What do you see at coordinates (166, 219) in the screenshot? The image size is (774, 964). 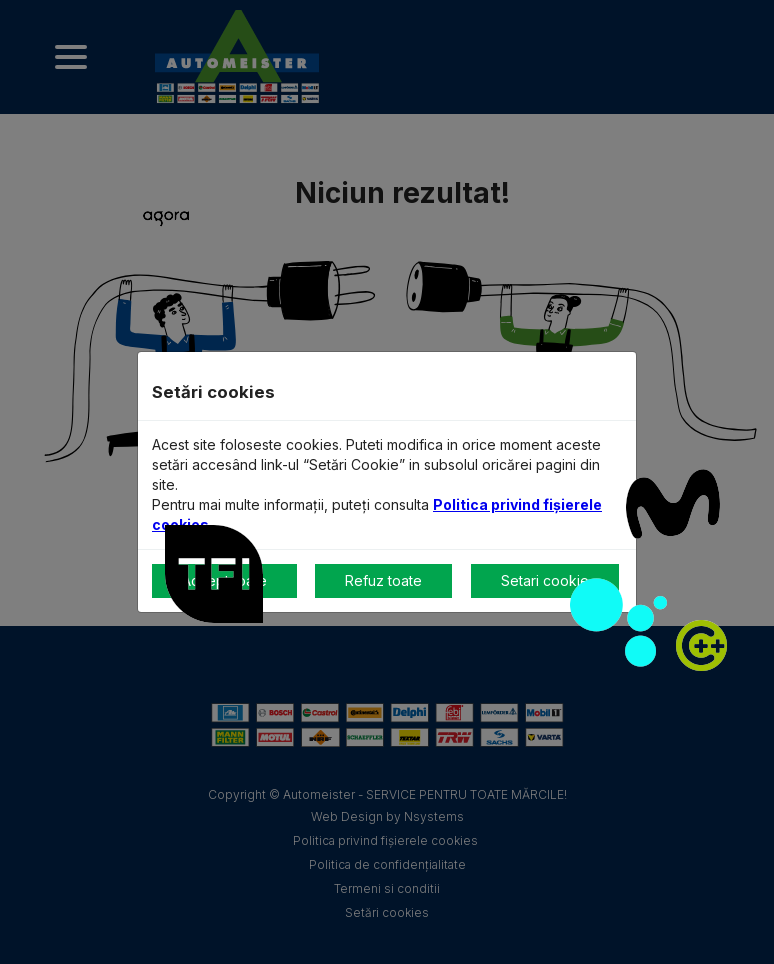 I see `agora brand logo` at bounding box center [166, 219].